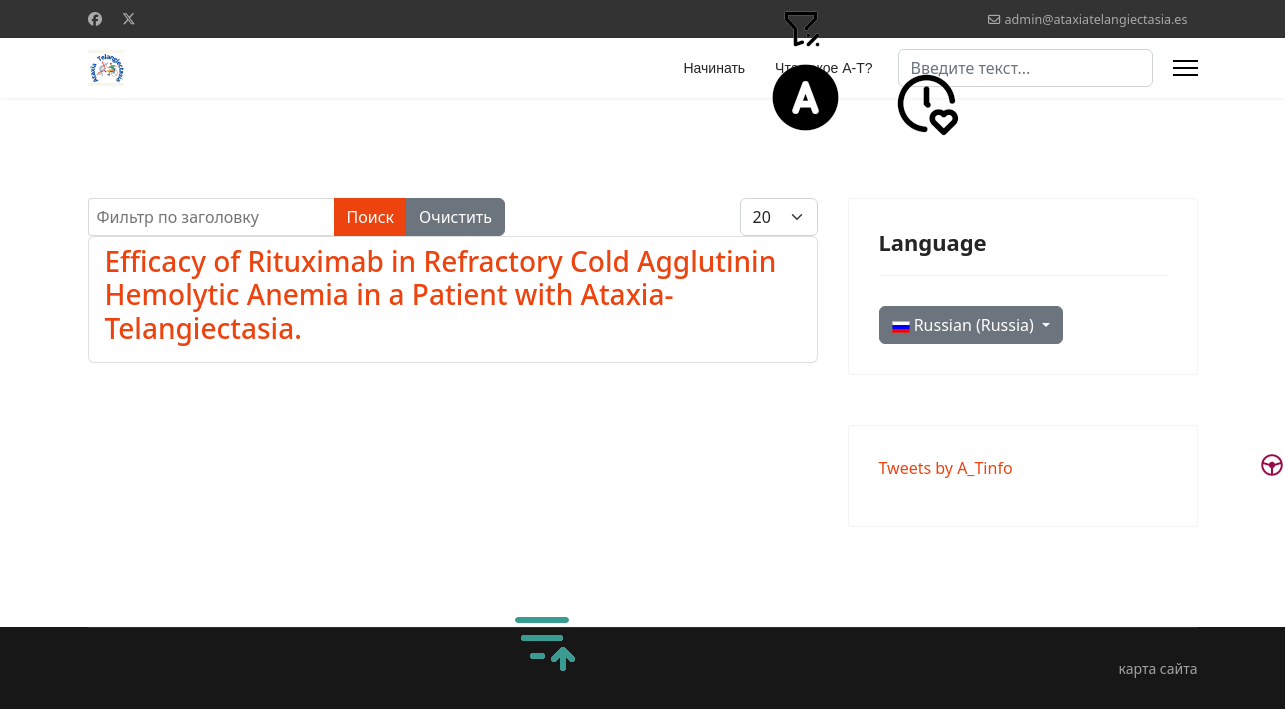  What do you see at coordinates (801, 28) in the screenshot?
I see `filter results by discounted items` at bounding box center [801, 28].